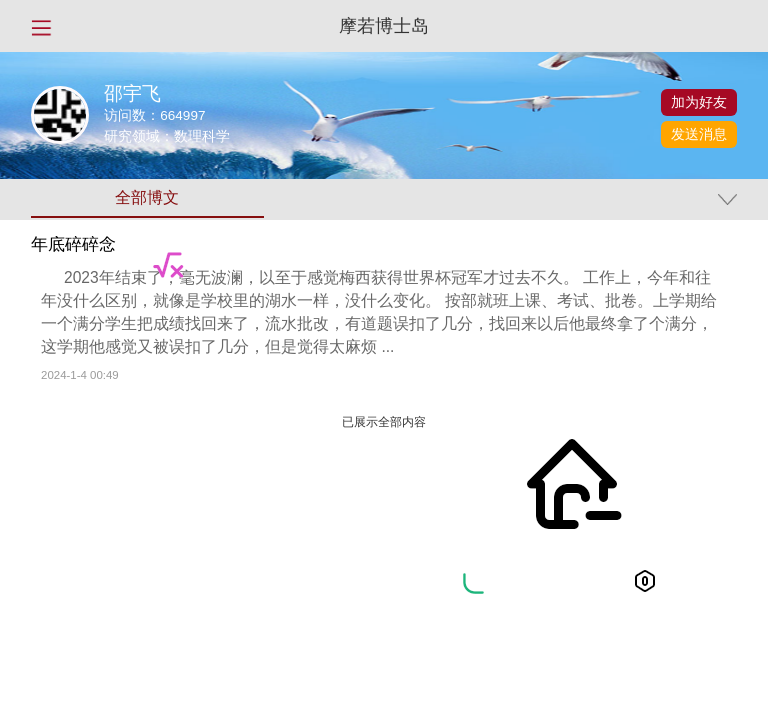 The image size is (768, 720). What do you see at coordinates (169, 265) in the screenshot?
I see `access calculator or math functions` at bounding box center [169, 265].